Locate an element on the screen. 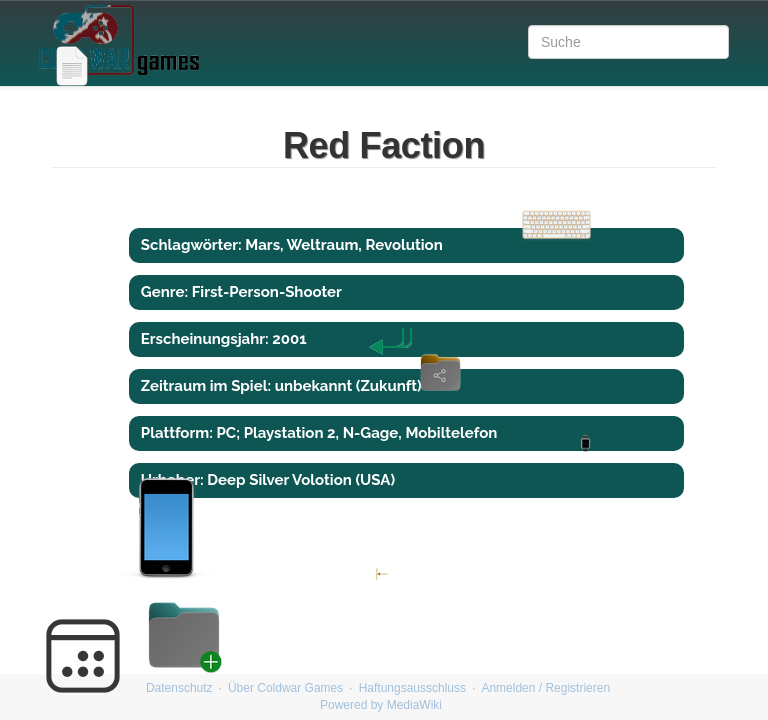  open calendar application is located at coordinates (83, 656).